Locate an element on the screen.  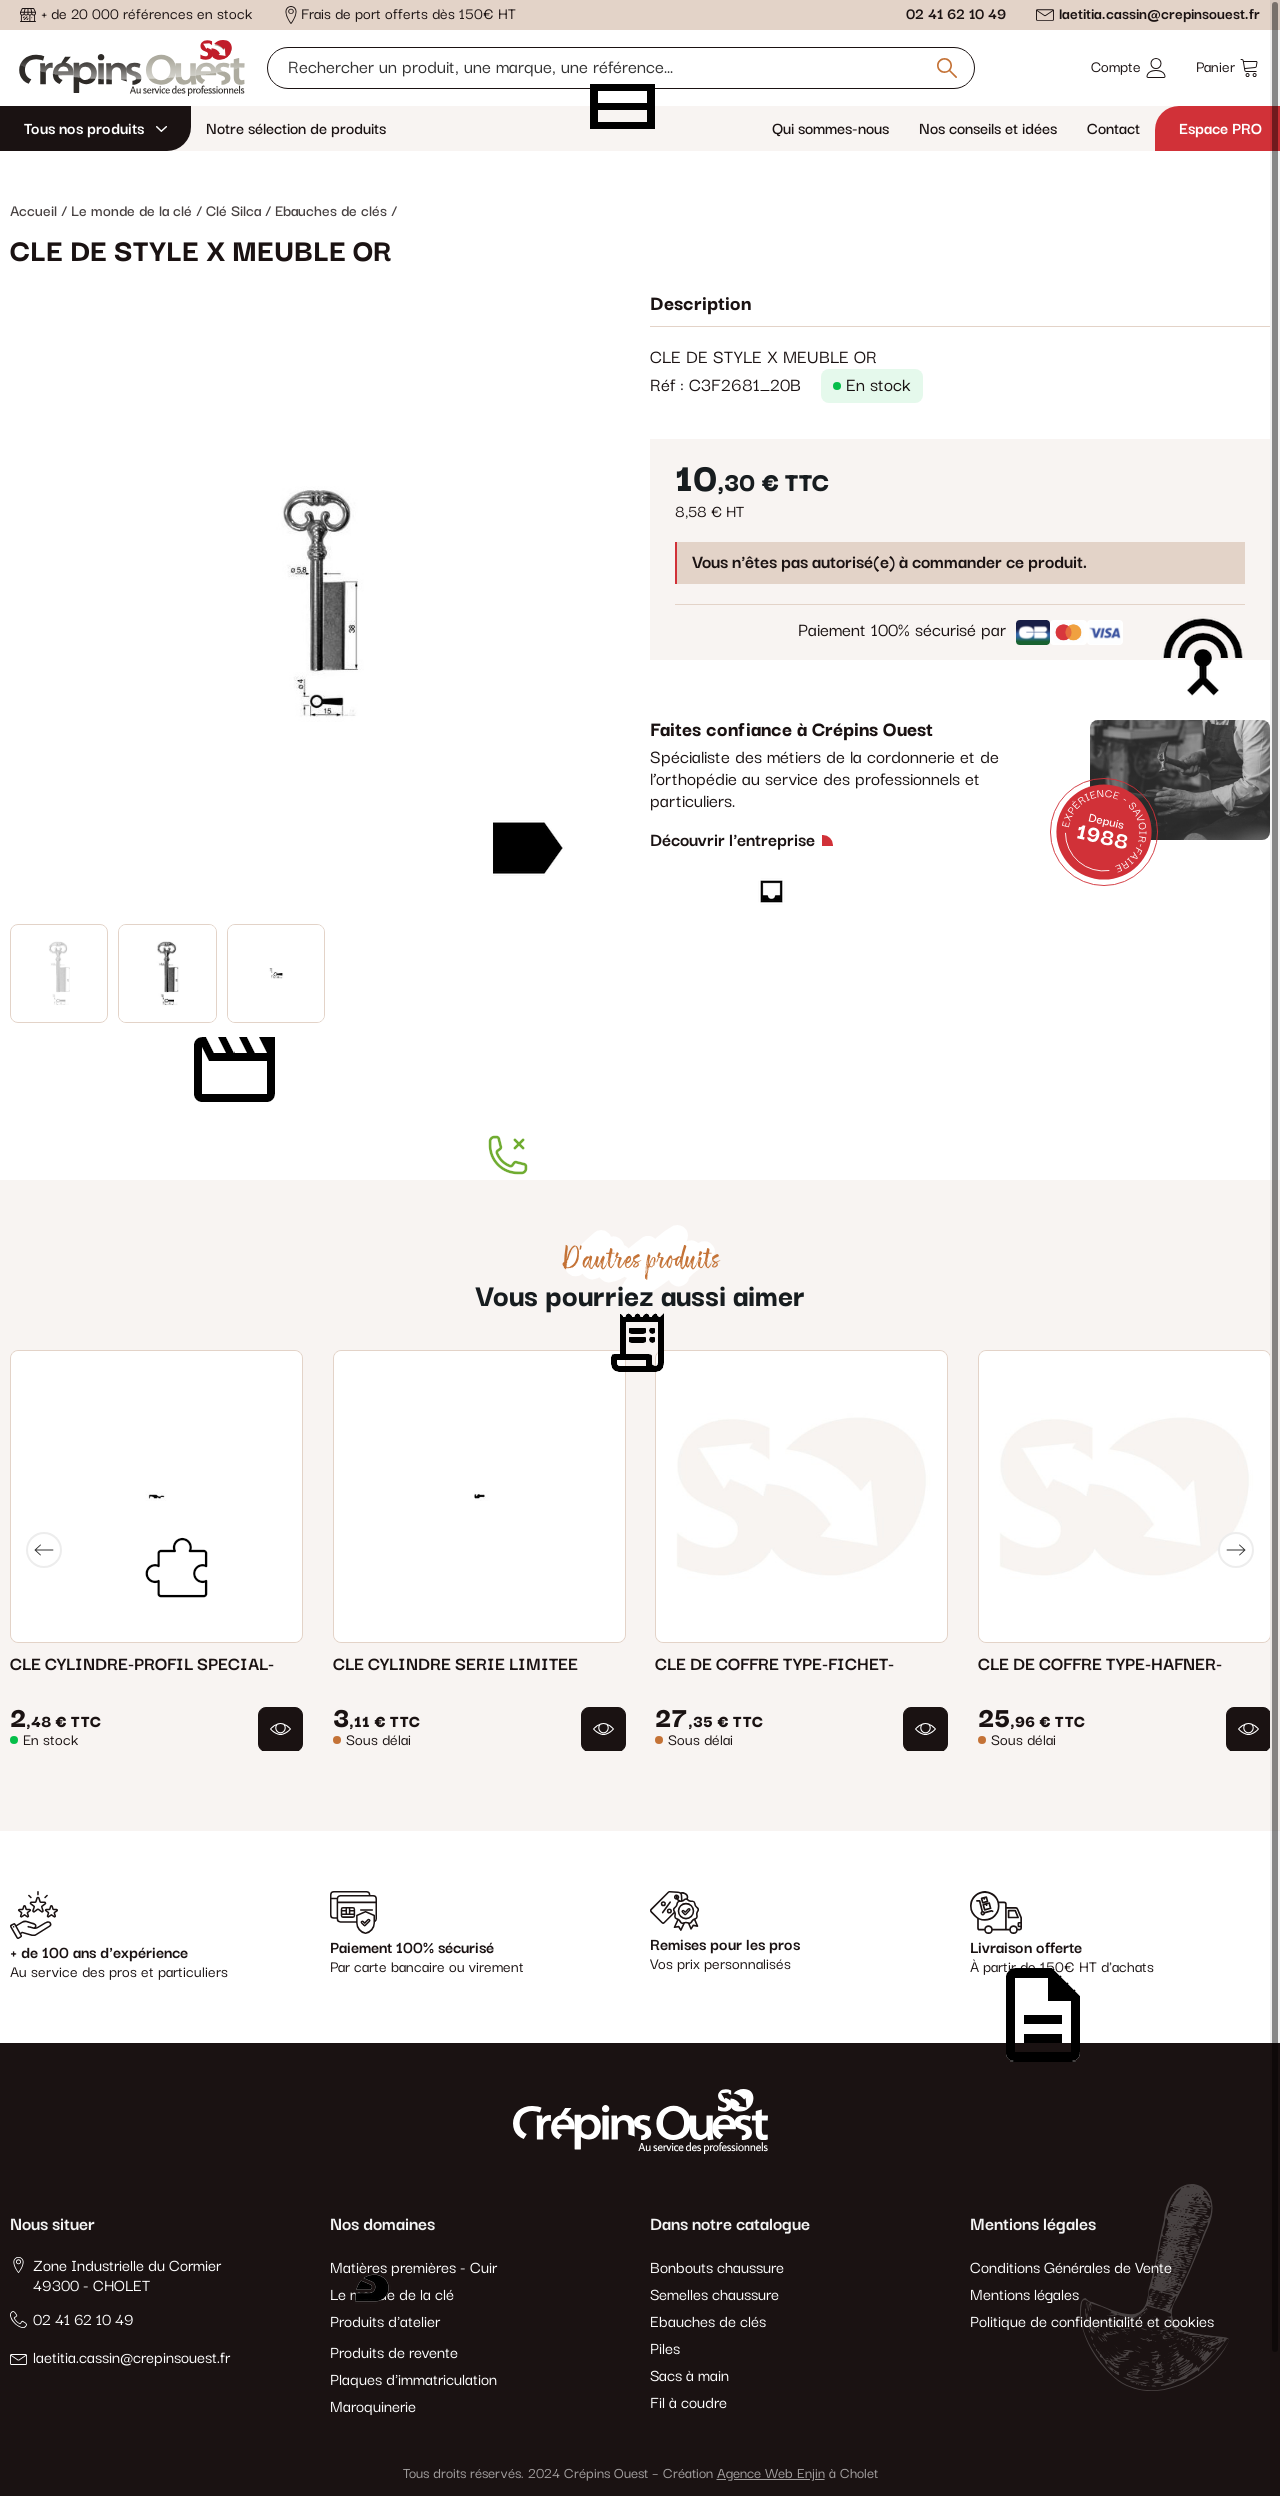
end or decline a phone call is located at coordinates (508, 1155).